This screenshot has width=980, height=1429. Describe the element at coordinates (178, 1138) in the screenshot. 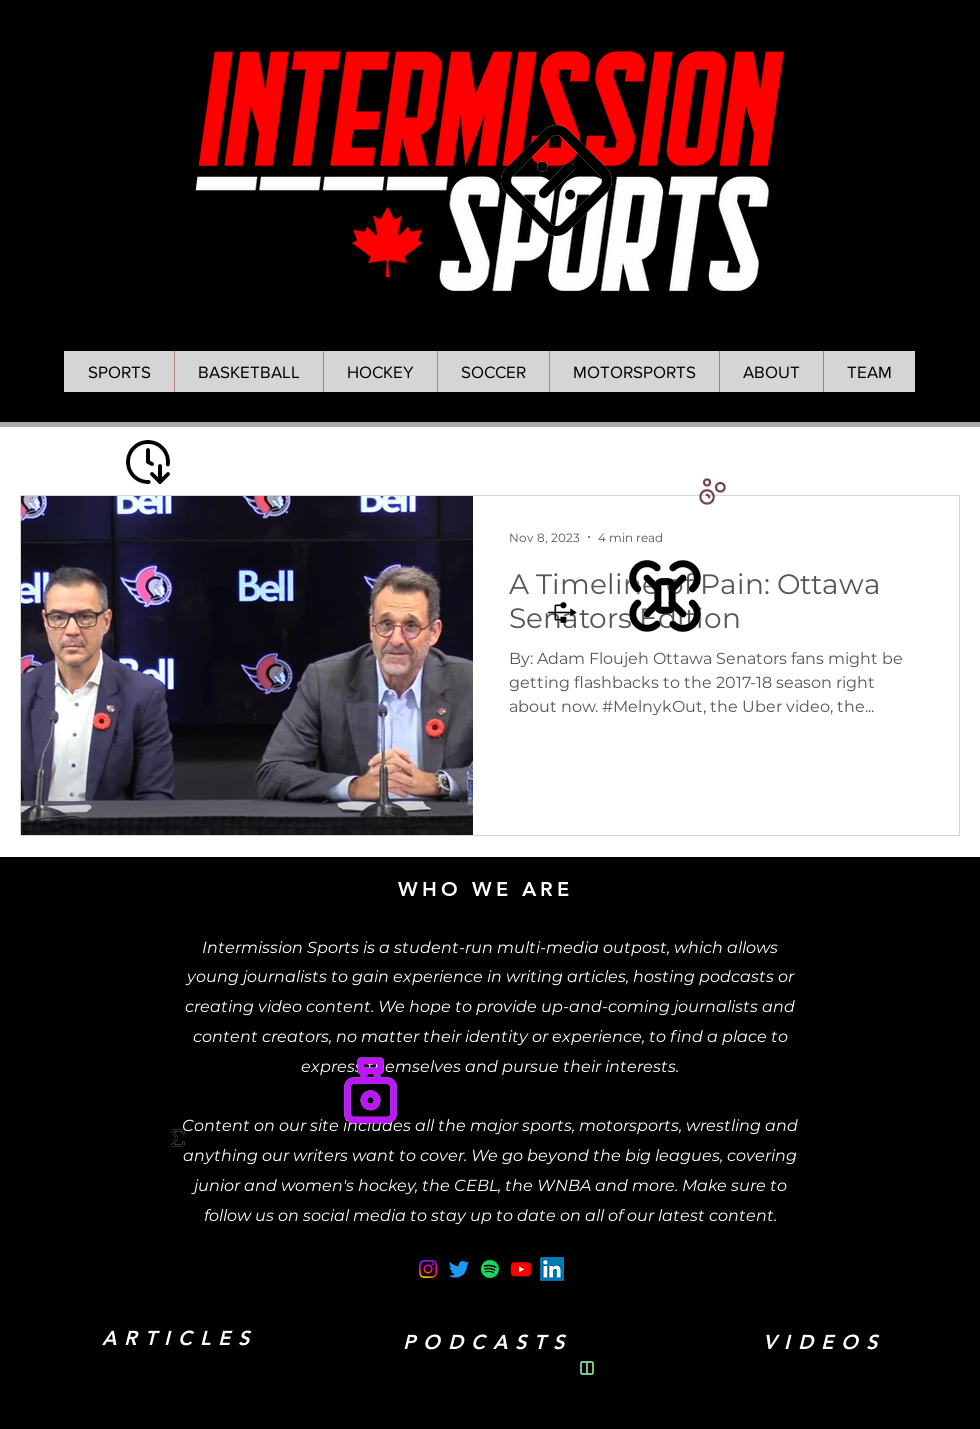

I see `calculate sum or total` at that location.